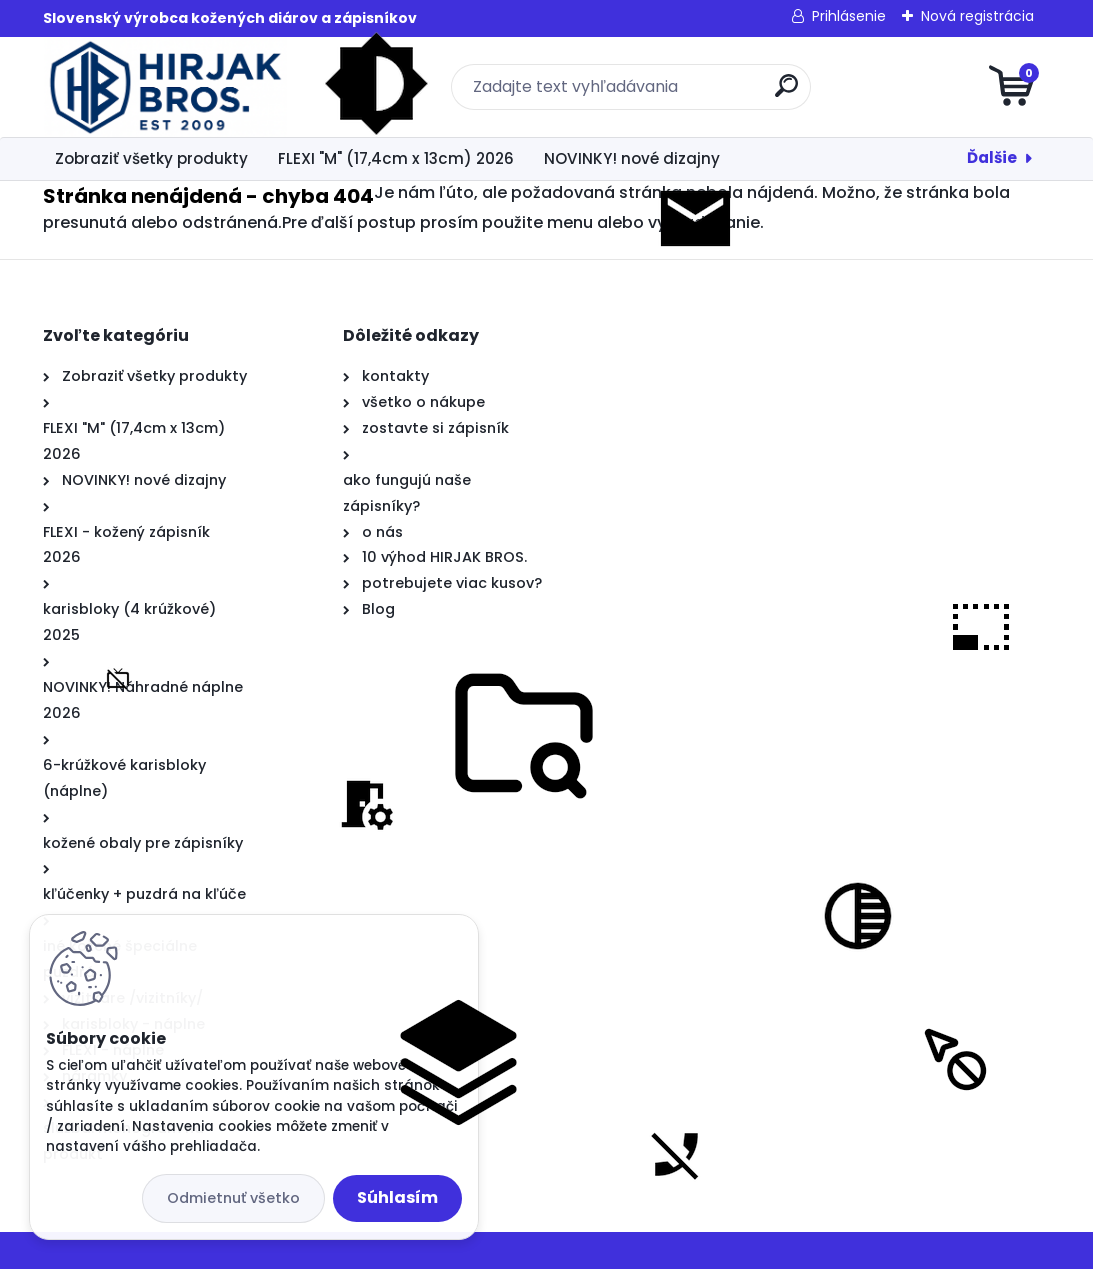  I want to click on resize image to small dimensions, so click(981, 627).